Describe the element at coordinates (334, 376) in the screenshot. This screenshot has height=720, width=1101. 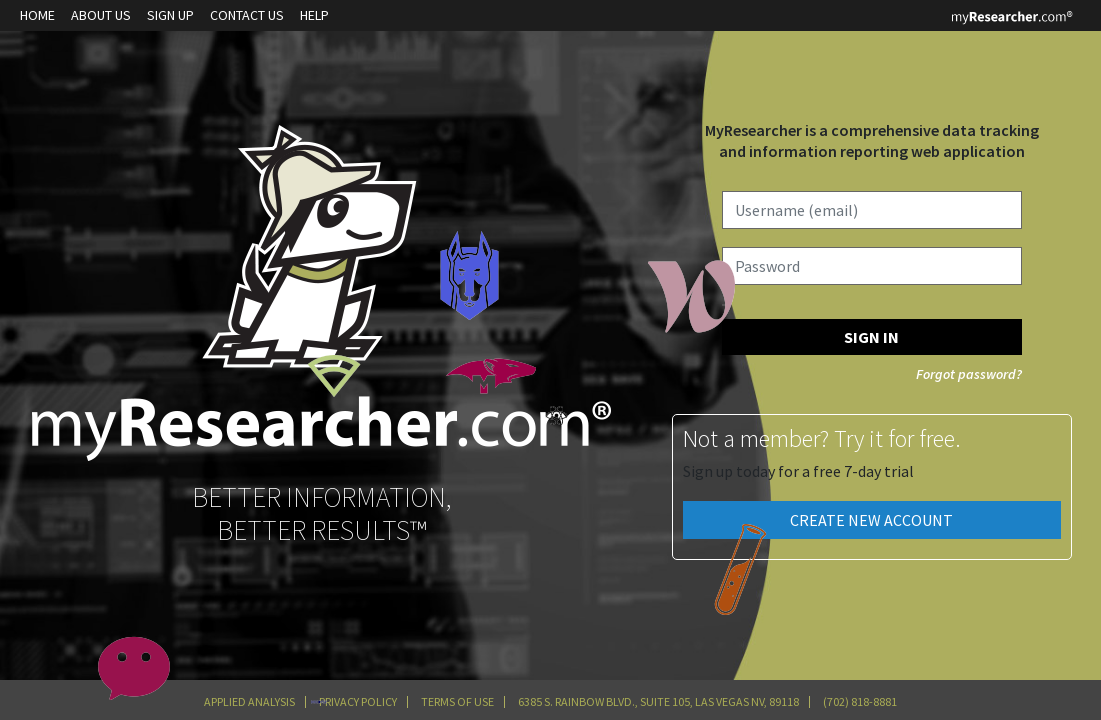
I see `indicates moderate wifi signal strength` at that location.